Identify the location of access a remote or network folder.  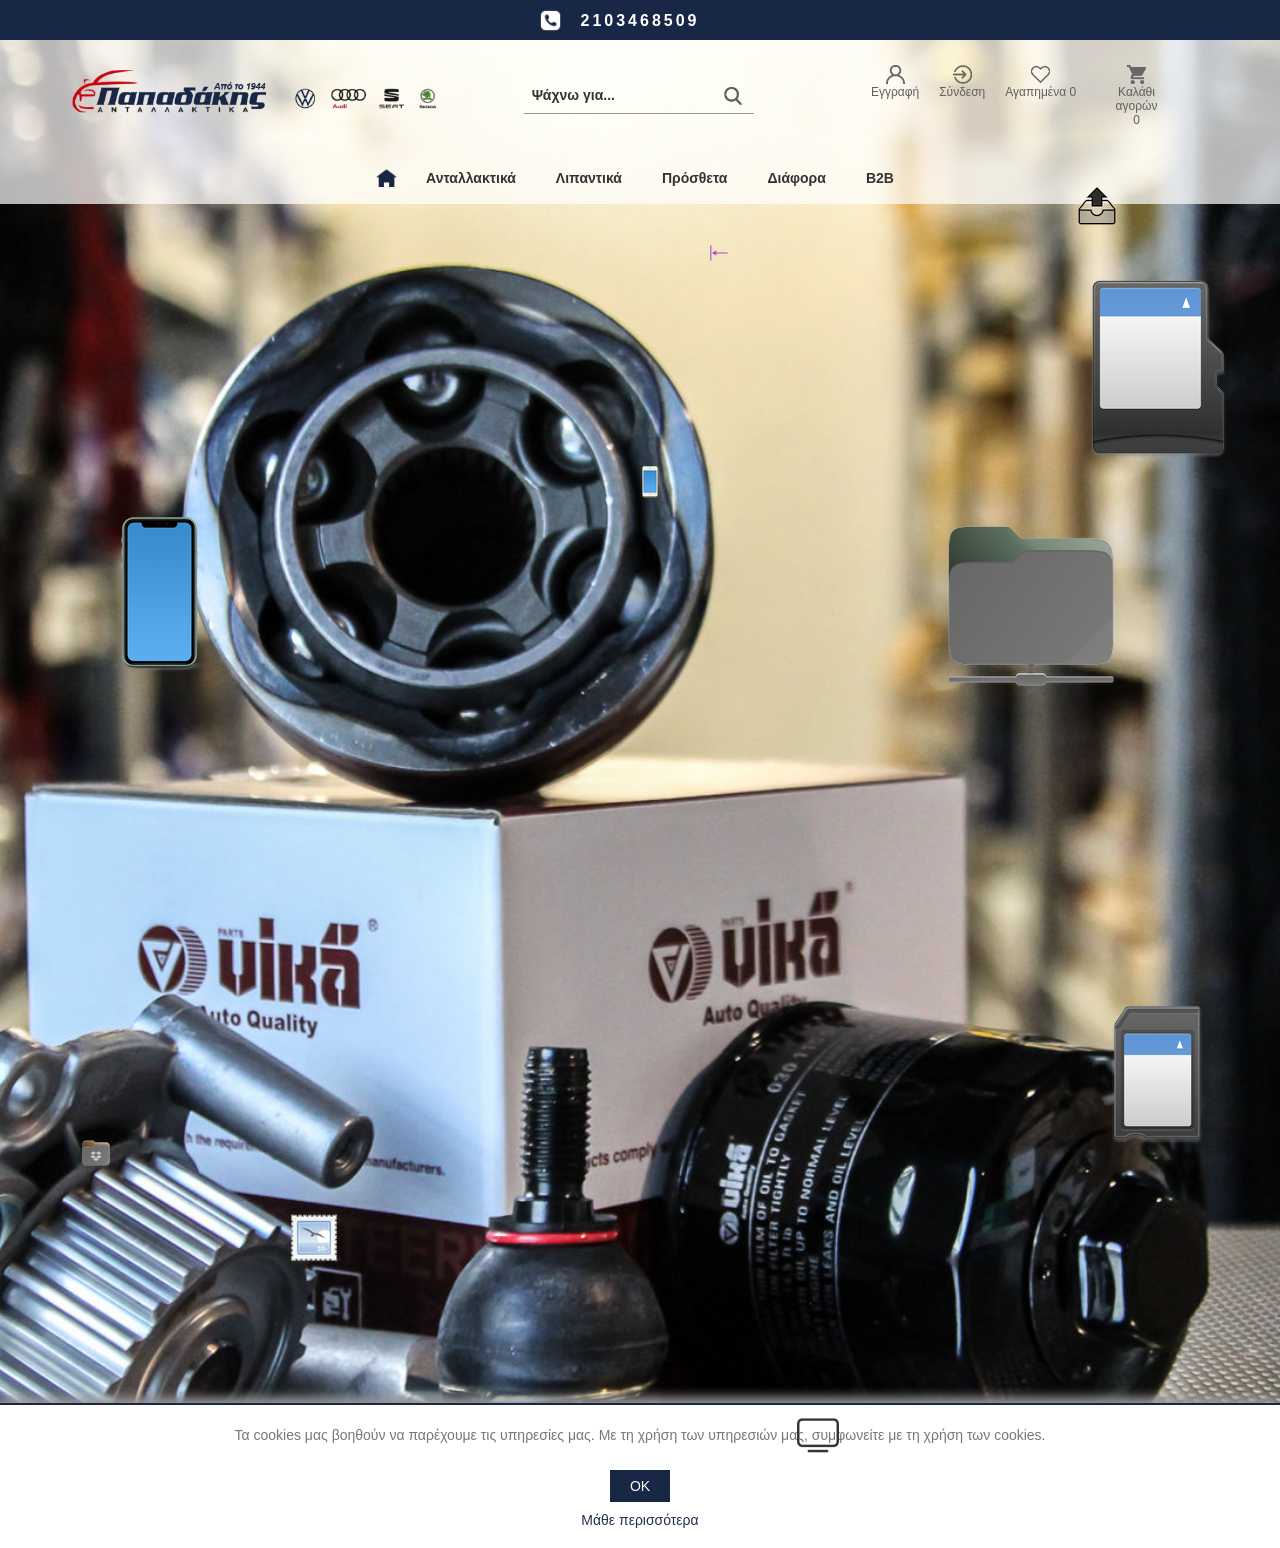
(1031, 603).